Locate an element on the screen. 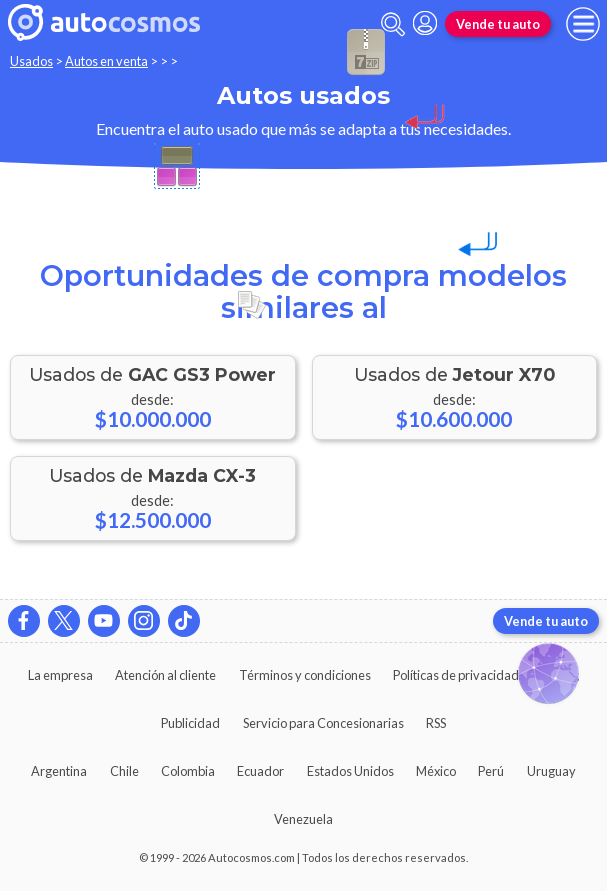  access your documents folder is located at coordinates (252, 305).